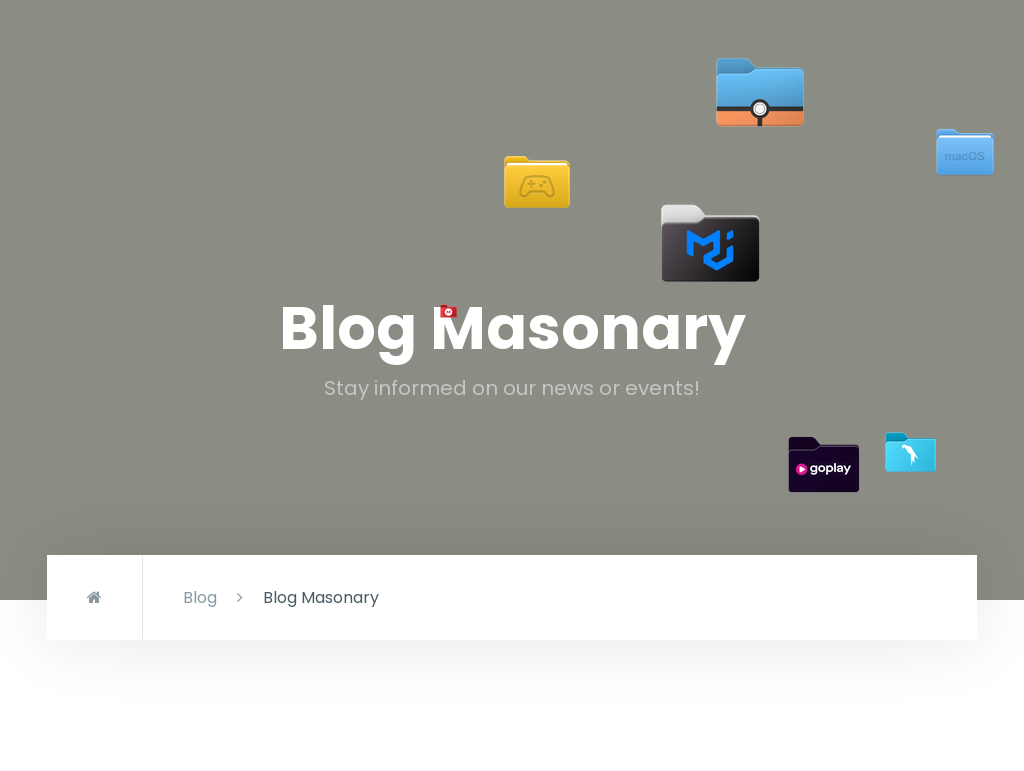 The width and height of the screenshot is (1024, 771). Describe the element at coordinates (965, 152) in the screenshot. I see `access macOS system files and folders` at that location.